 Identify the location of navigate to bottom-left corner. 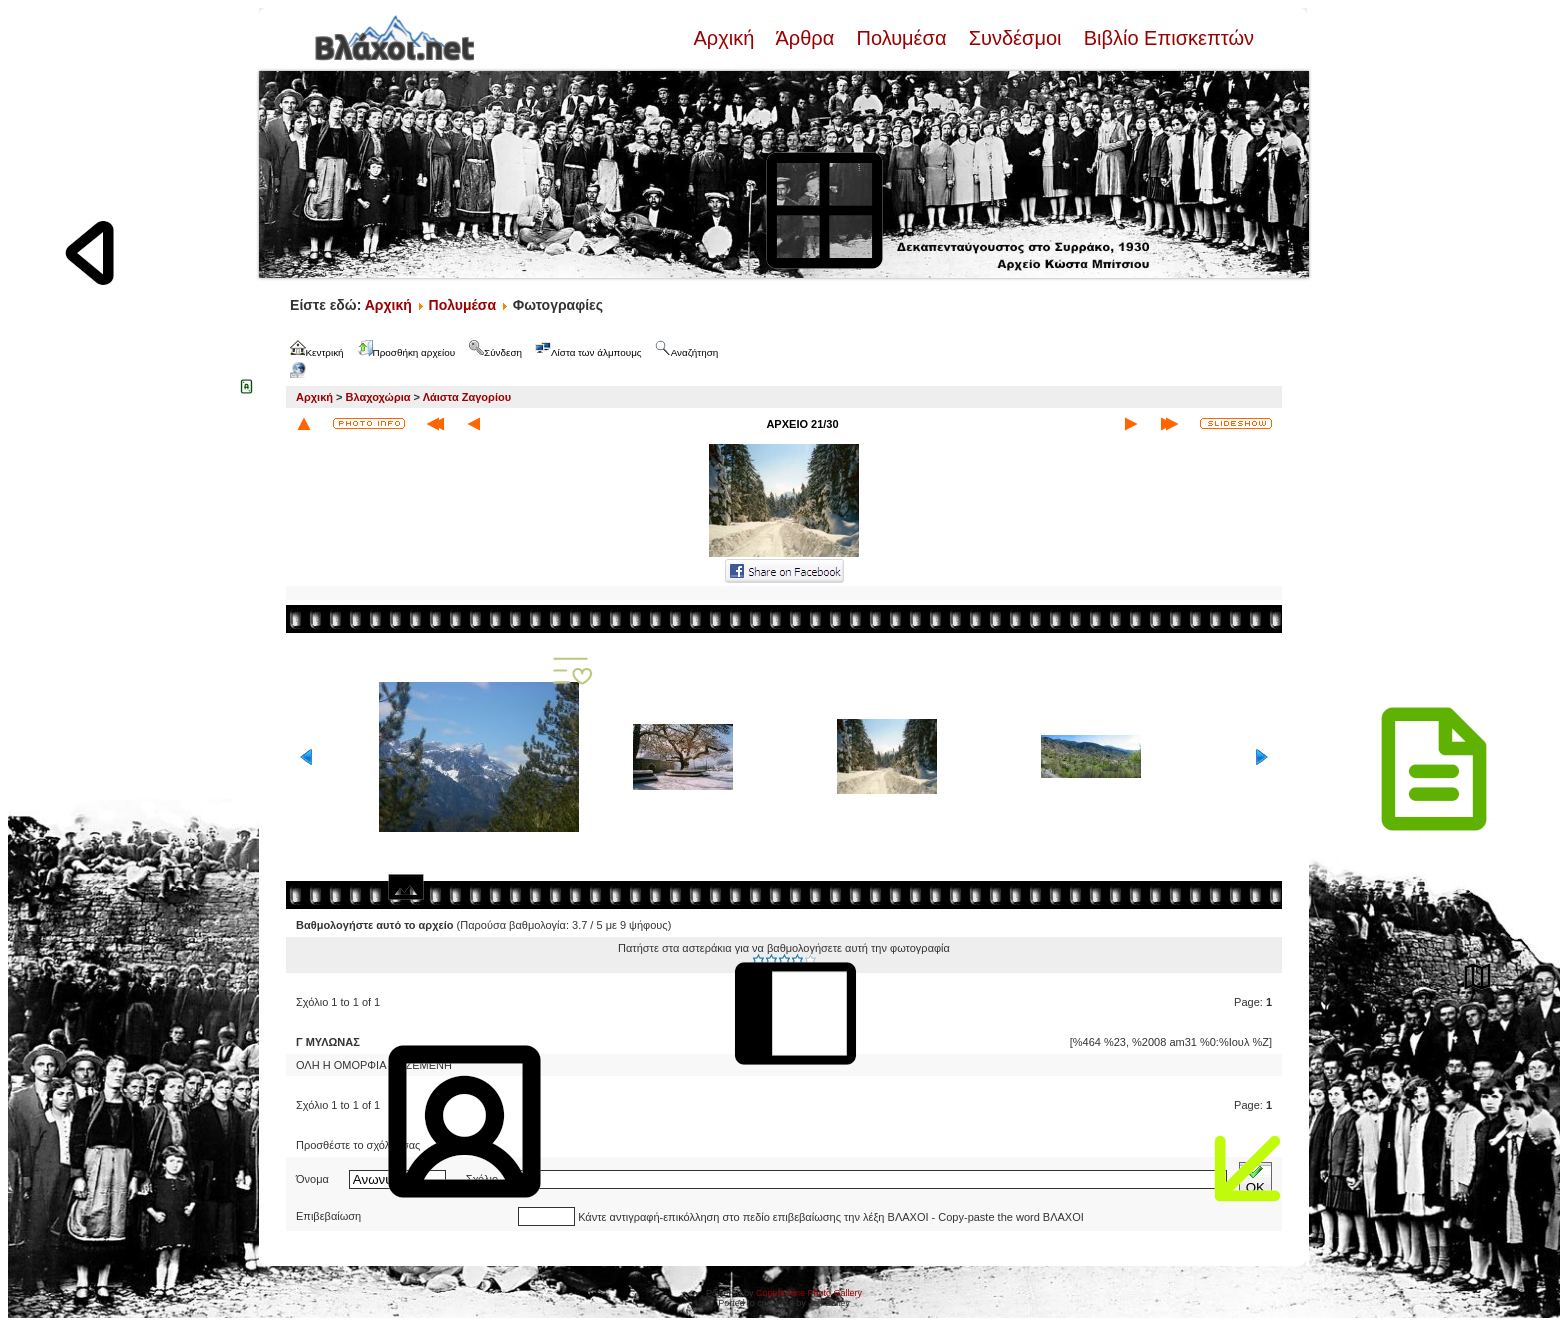
(1247, 1168).